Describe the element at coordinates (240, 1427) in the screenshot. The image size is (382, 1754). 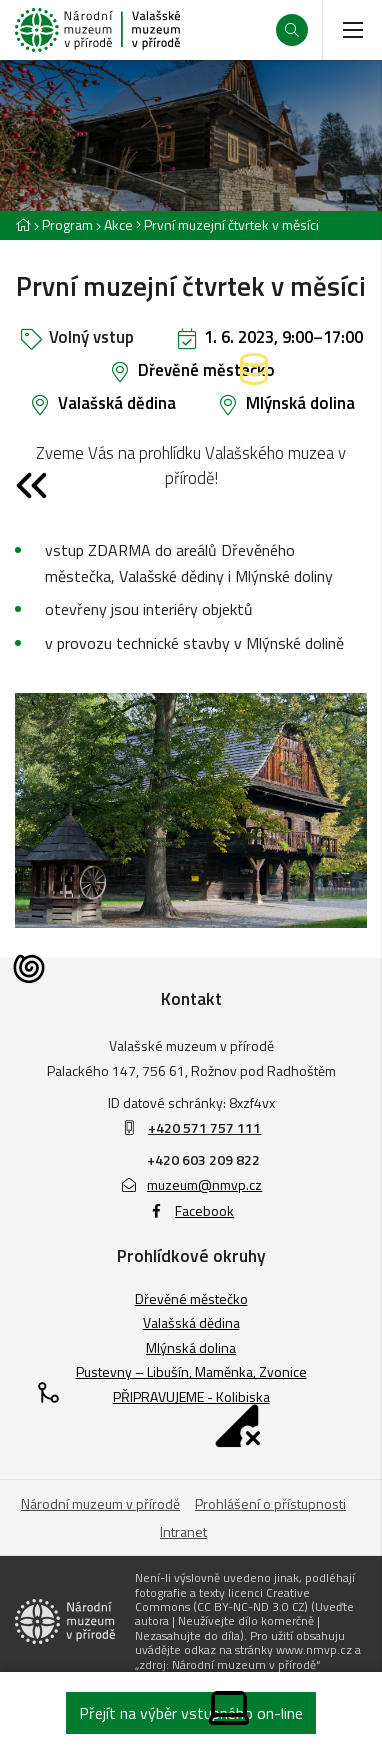
I see `no cellular signal available` at that location.